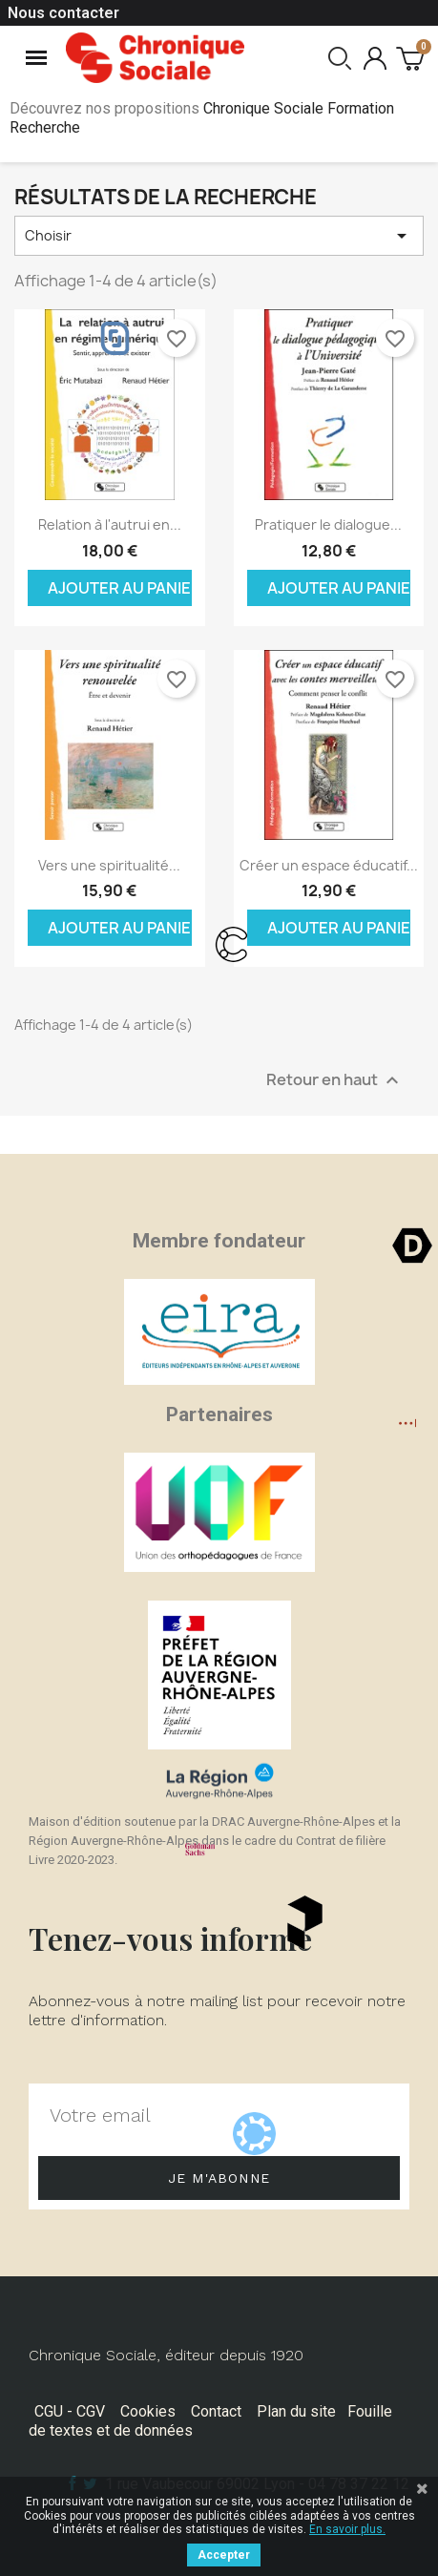 Image resolution: width=438 pixels, height=2576 pixels. What do you see at coordinates (412, 1246) in the screenshot?
I see `link to devpost profile or portfolio` at bounding box center [412, 1246].